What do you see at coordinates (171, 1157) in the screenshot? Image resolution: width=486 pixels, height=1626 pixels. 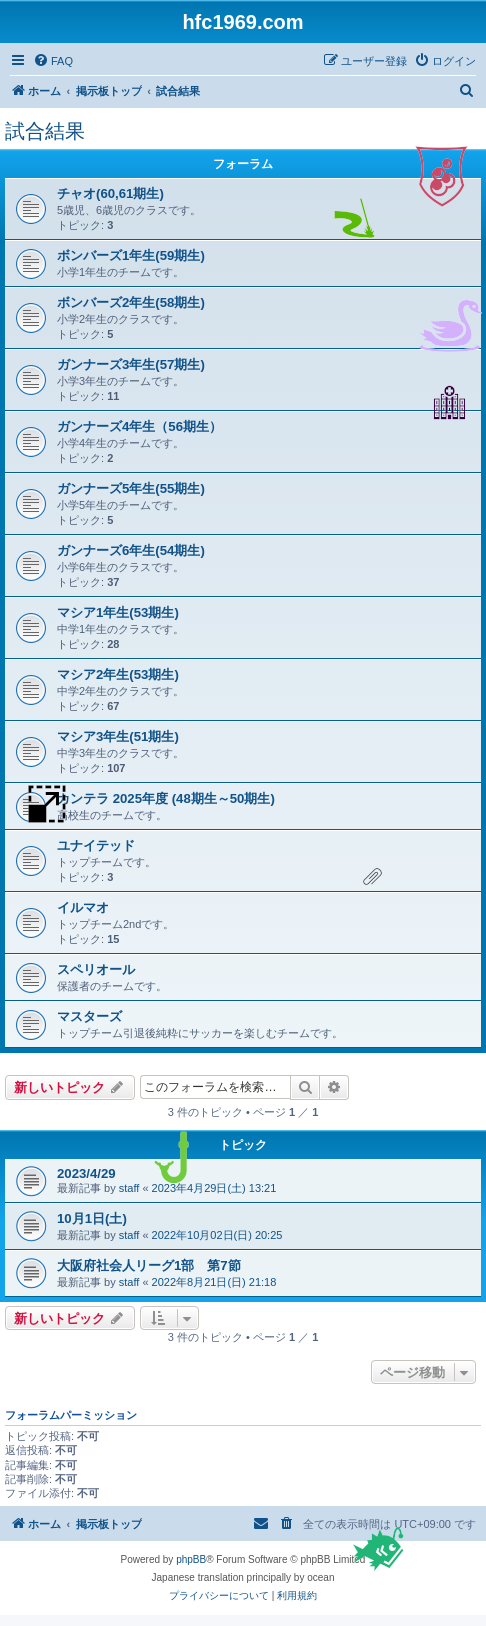 I see `access snorkeling or diving activities` at bounding box center [171, 1157].